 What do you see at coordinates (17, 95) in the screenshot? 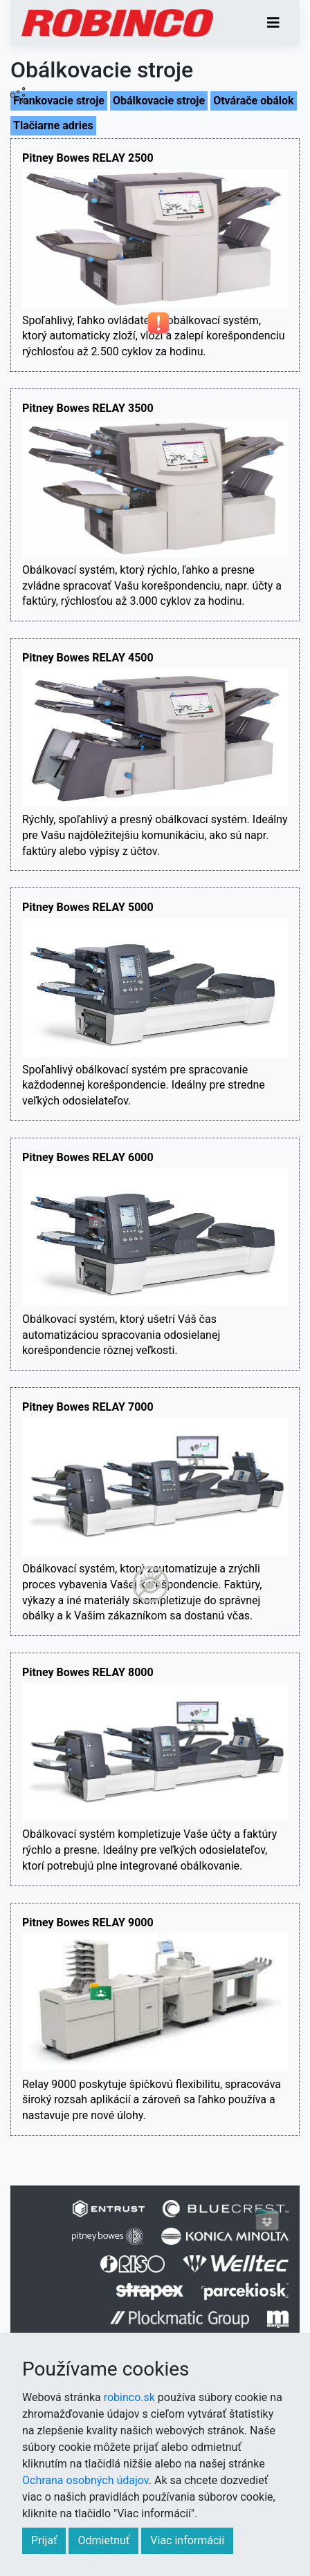
I see `track or monitor folder activity` at bounding box center [17, 95].